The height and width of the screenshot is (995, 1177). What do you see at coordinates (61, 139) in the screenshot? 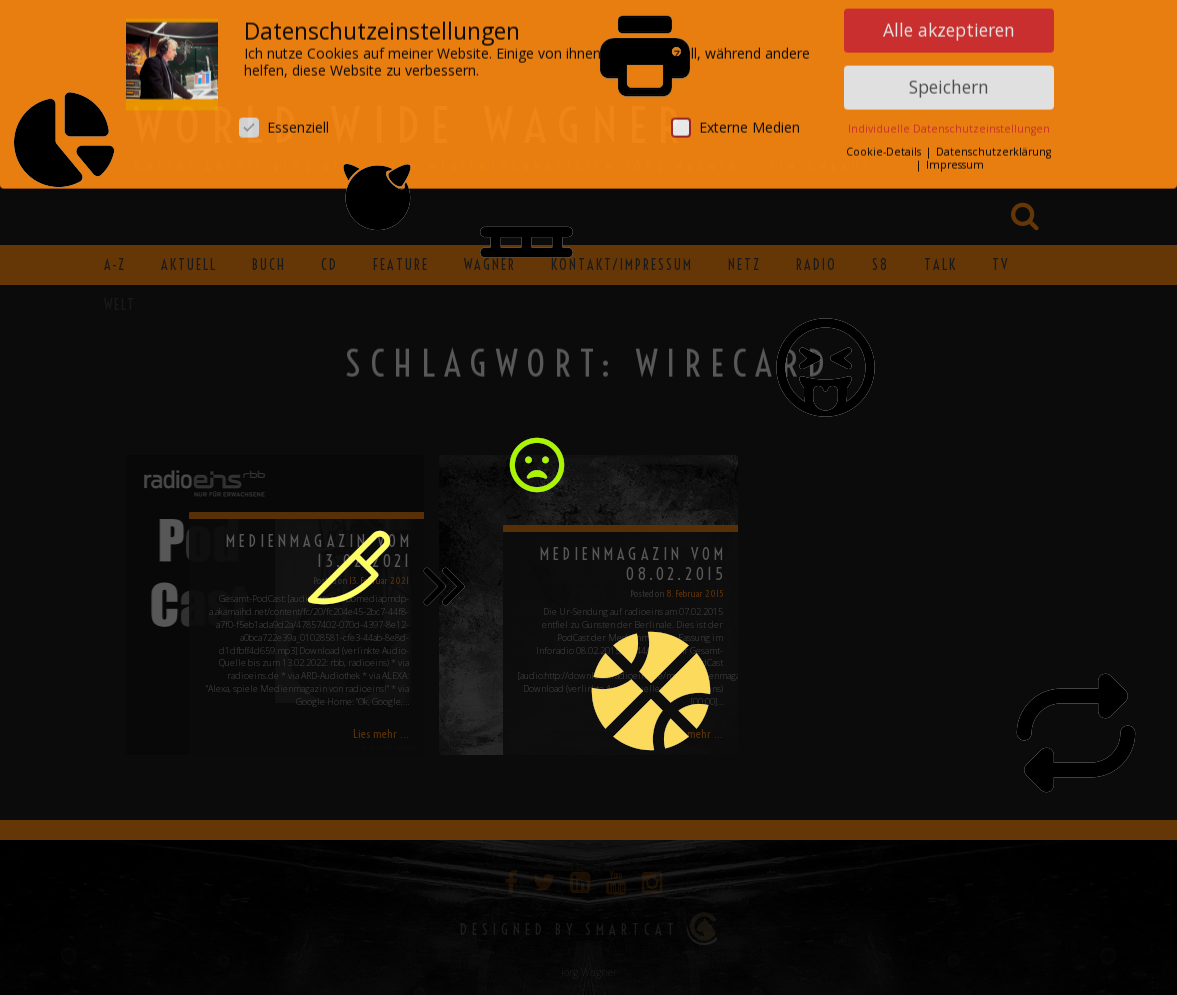
I see `view analytics or statistics breakdown` at bounding box center [61, 139].